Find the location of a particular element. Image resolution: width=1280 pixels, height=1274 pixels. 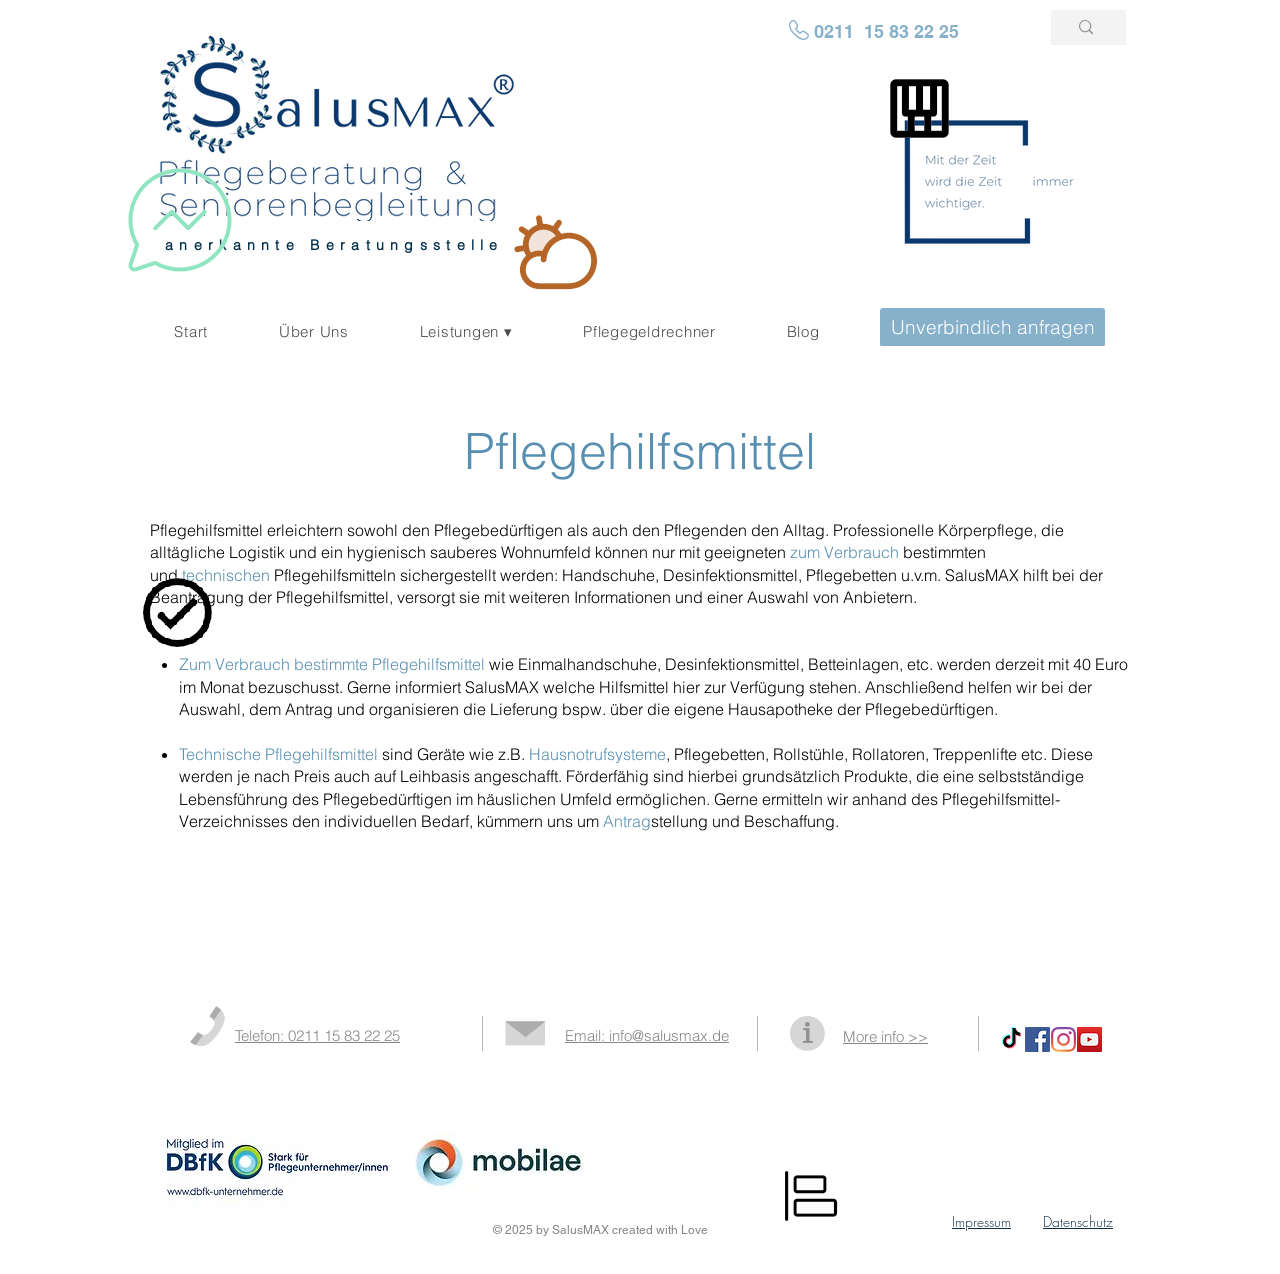

open facebook messenger is located at coordinates (180, 220).